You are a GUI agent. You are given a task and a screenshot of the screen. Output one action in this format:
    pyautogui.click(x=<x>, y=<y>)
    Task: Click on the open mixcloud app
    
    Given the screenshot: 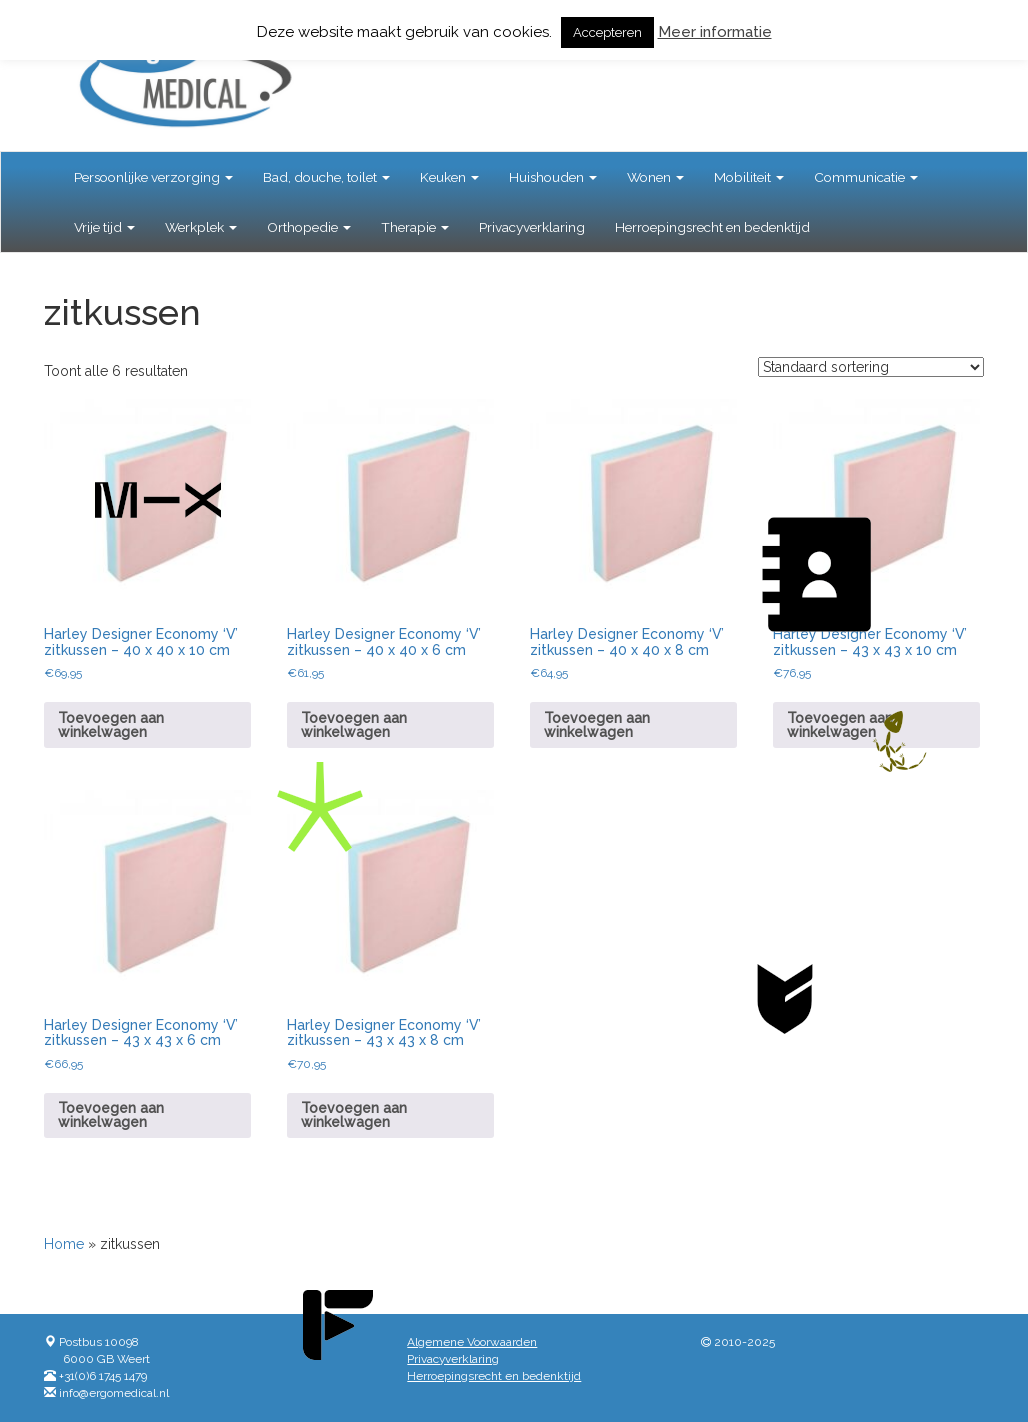 What is the action you would take?
    pyautogui.click(x=158, y=500)
    